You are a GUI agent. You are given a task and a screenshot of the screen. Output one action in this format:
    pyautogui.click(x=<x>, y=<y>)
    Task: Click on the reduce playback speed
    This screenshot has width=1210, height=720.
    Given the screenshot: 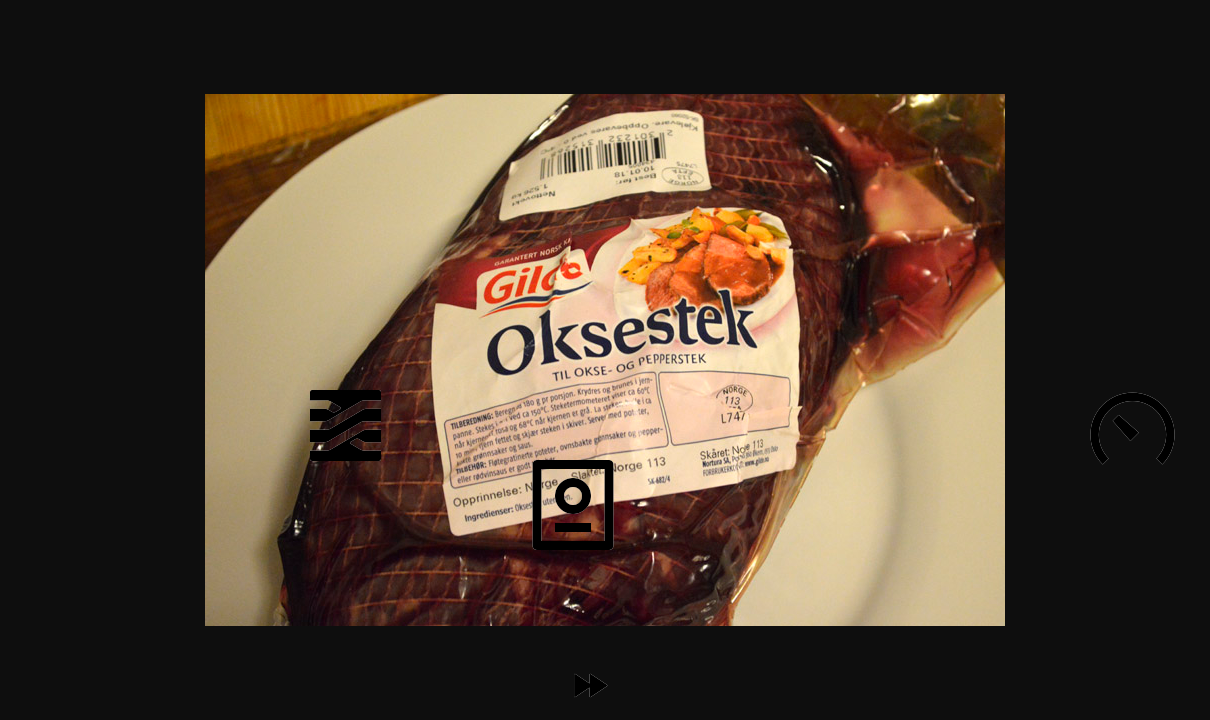 What is the action you would take?
    pyautogui.click(x=1132, y=430)
    